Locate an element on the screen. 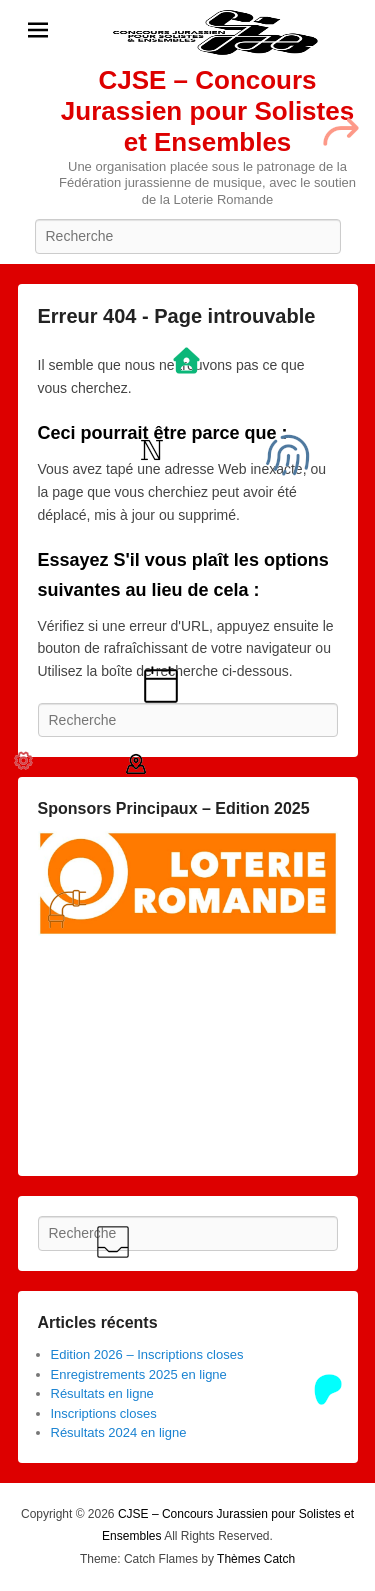 The image size is (375, 1591). access settings is located at coordinates (23, 760).